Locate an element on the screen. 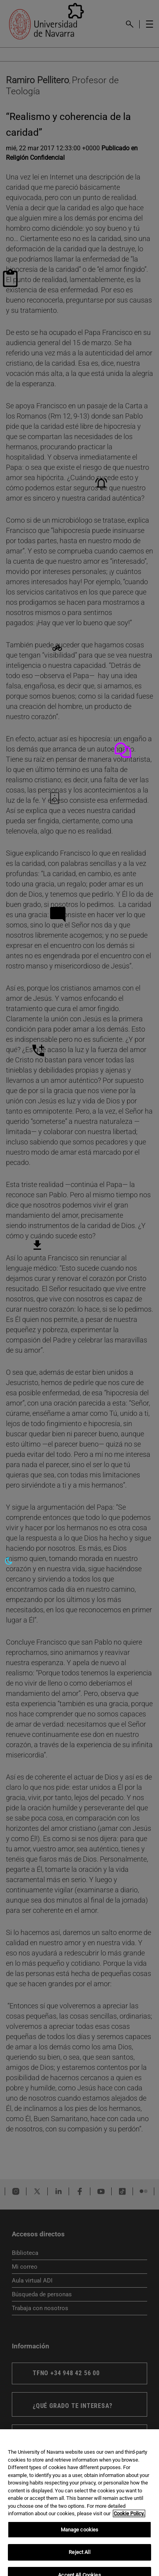  add a new contact to your phone is located at coordinates (38, 1051).